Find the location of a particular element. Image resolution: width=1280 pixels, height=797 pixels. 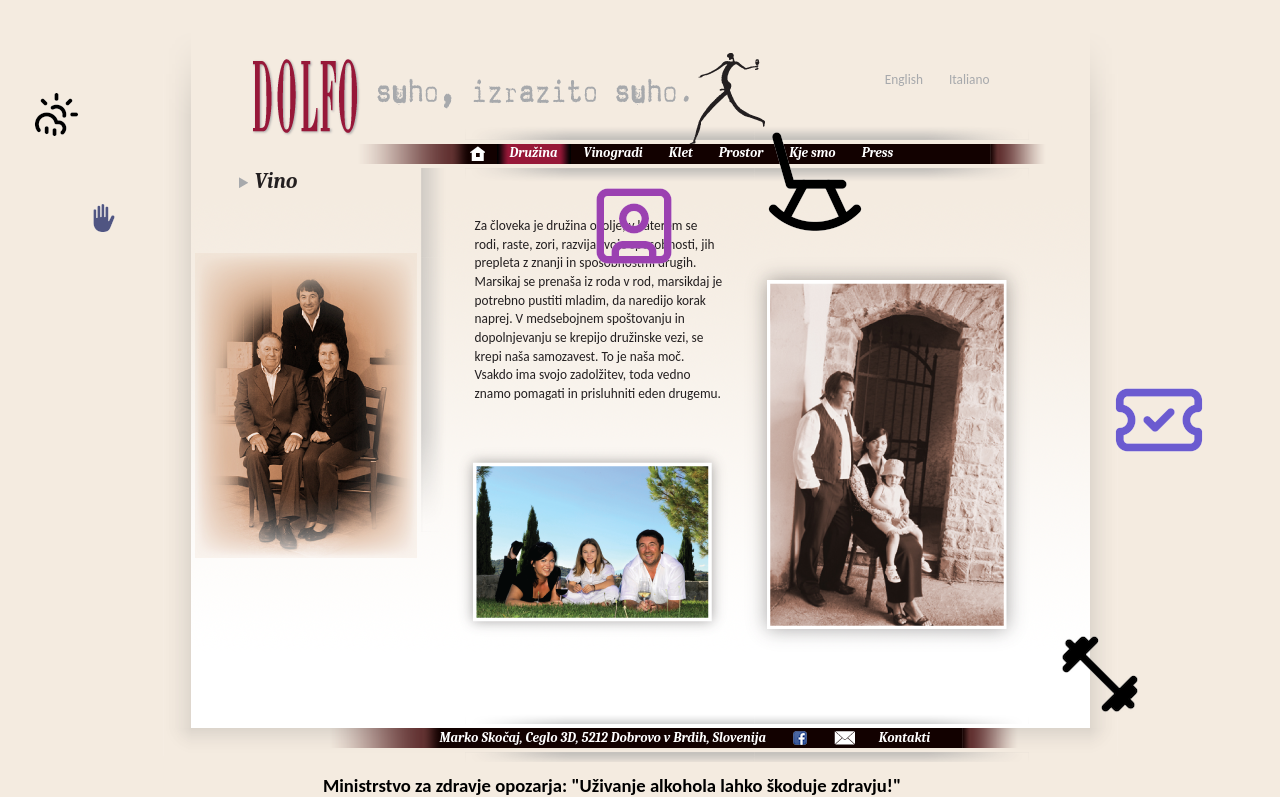

current weather conditions: partly cloudy with rain is located at coordinates (56, 114).